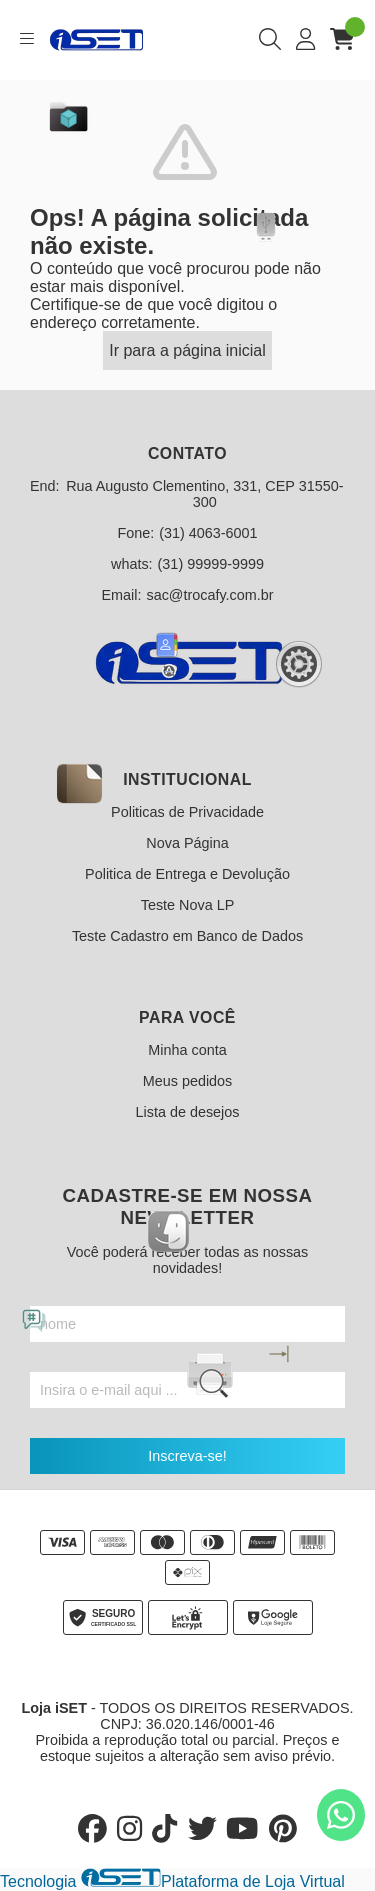 This screenshot has width=375, height=1891. Describe the element at coordinates (299, 664) in the screenshot. I see `view or edit item properties` at that location.